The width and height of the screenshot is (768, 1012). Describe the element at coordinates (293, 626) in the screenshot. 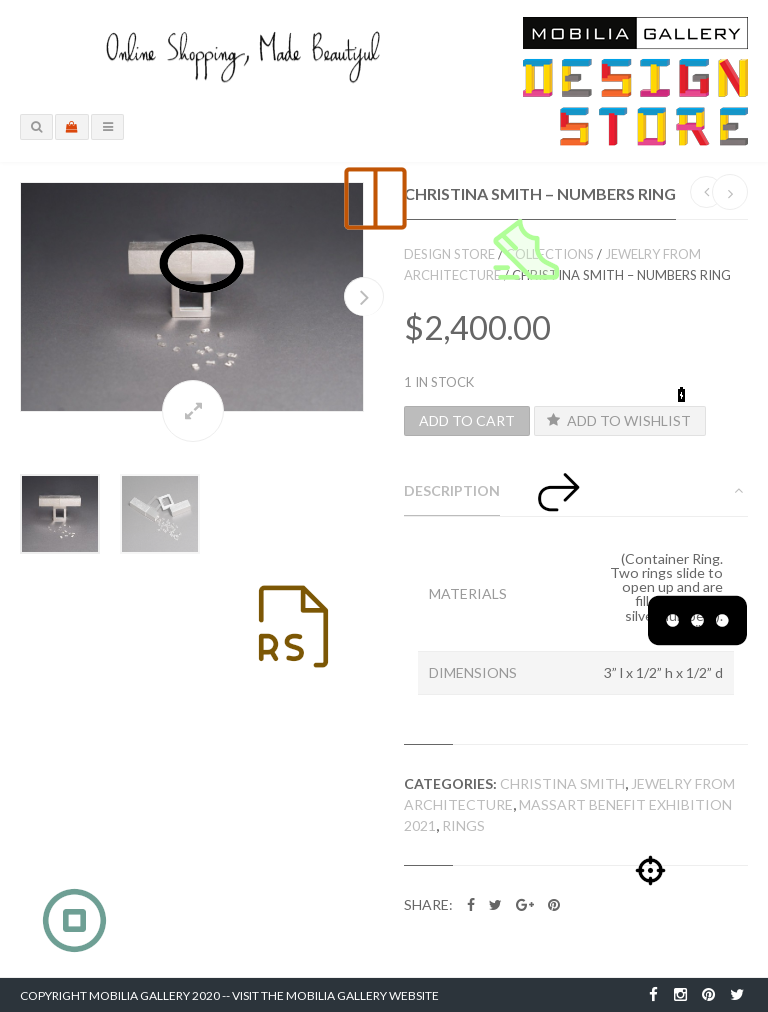

I see `a Rust source code file` at that location.